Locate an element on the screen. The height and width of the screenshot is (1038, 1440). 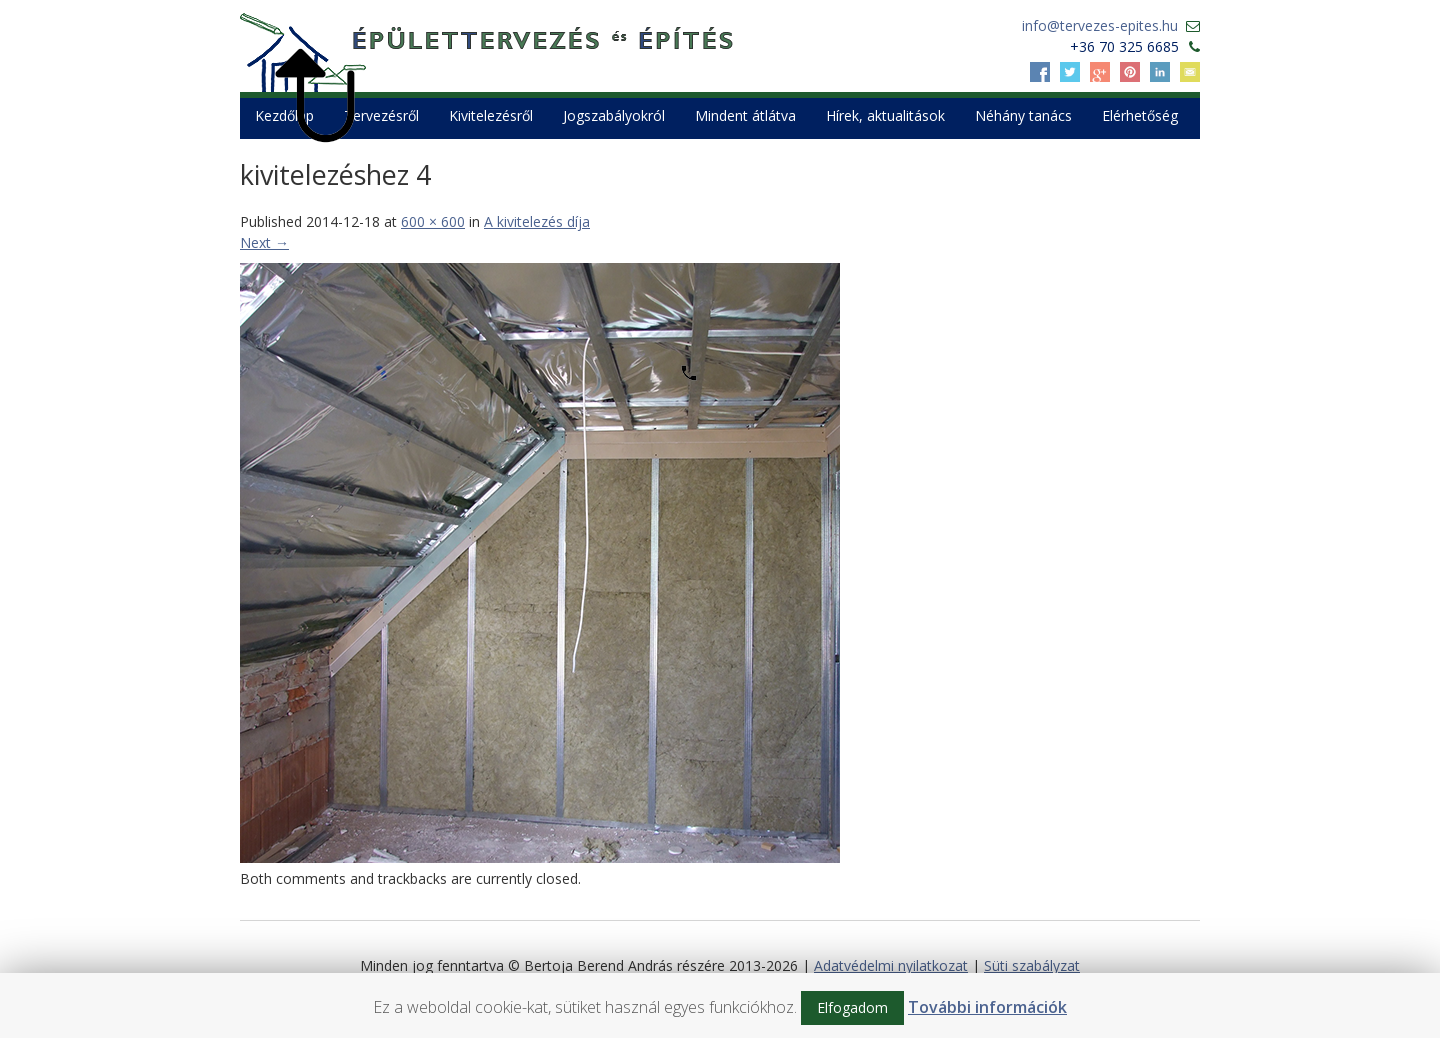
undo or go back to previous state is located at coordinates (318, 95).